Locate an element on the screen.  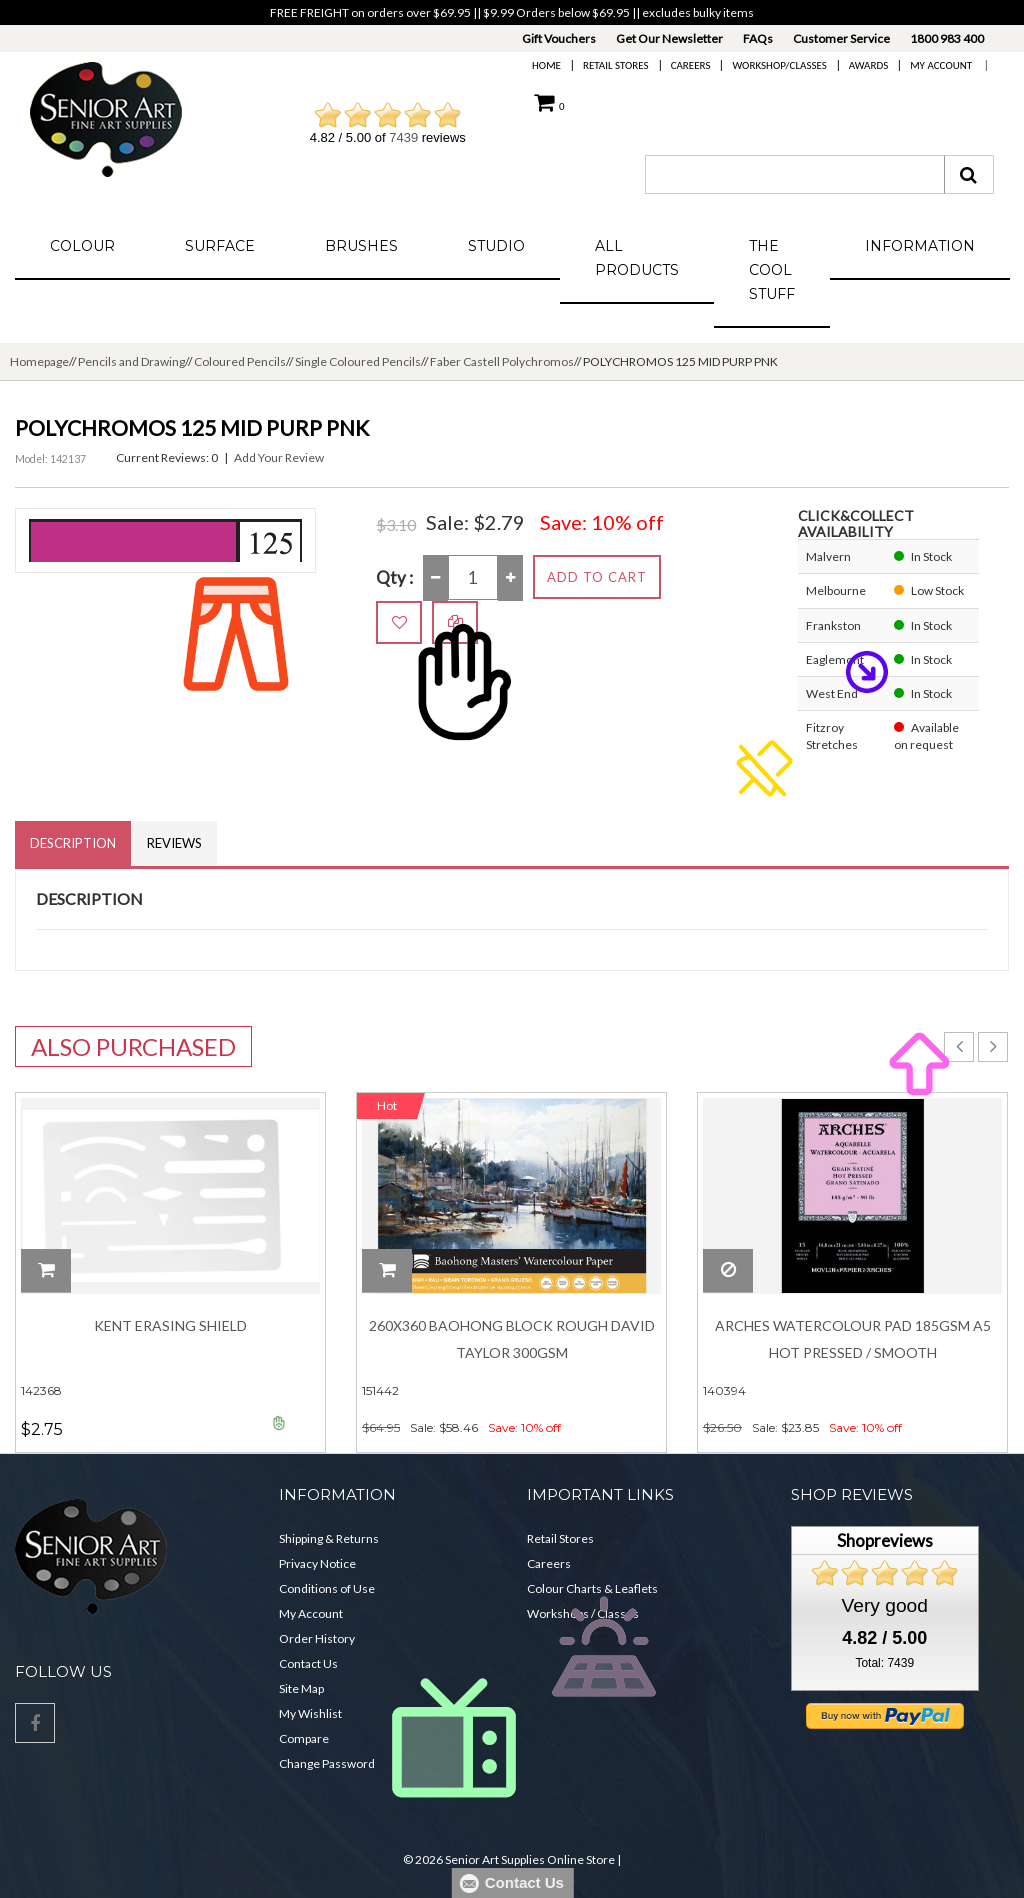
browse pants or bottoms in a clothing app is located at coordinates (236, 634).